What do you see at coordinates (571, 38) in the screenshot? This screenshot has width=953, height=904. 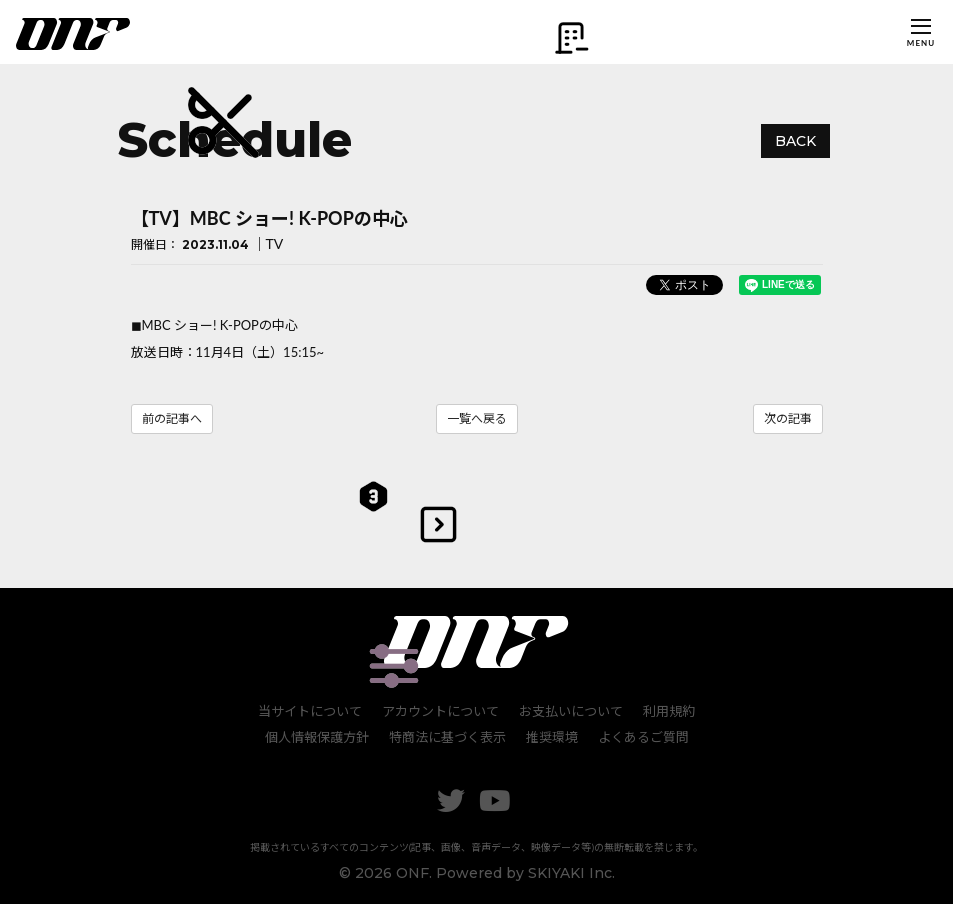 I see `remove a building from your list` at bounding box center [571, 38].